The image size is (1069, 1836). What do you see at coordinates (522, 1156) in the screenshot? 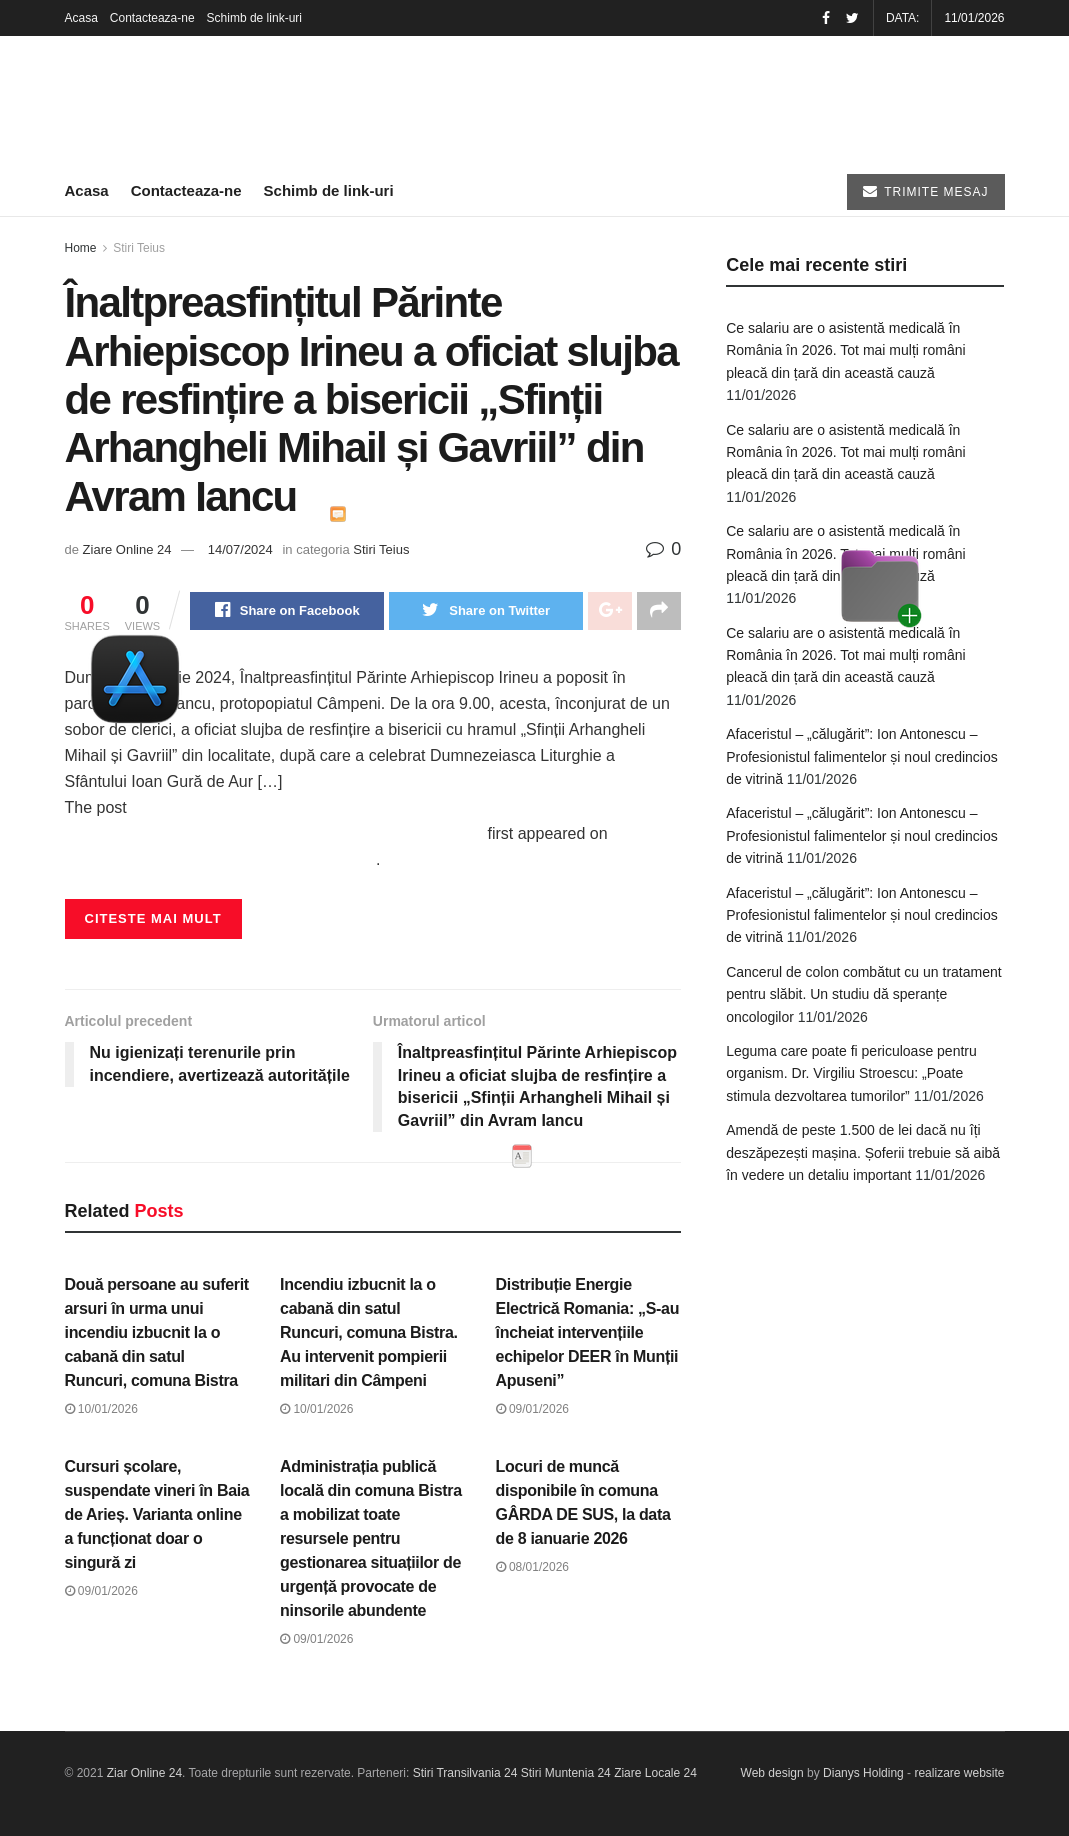
I see `open ebook reader application` at bounding box center [522, 1156].